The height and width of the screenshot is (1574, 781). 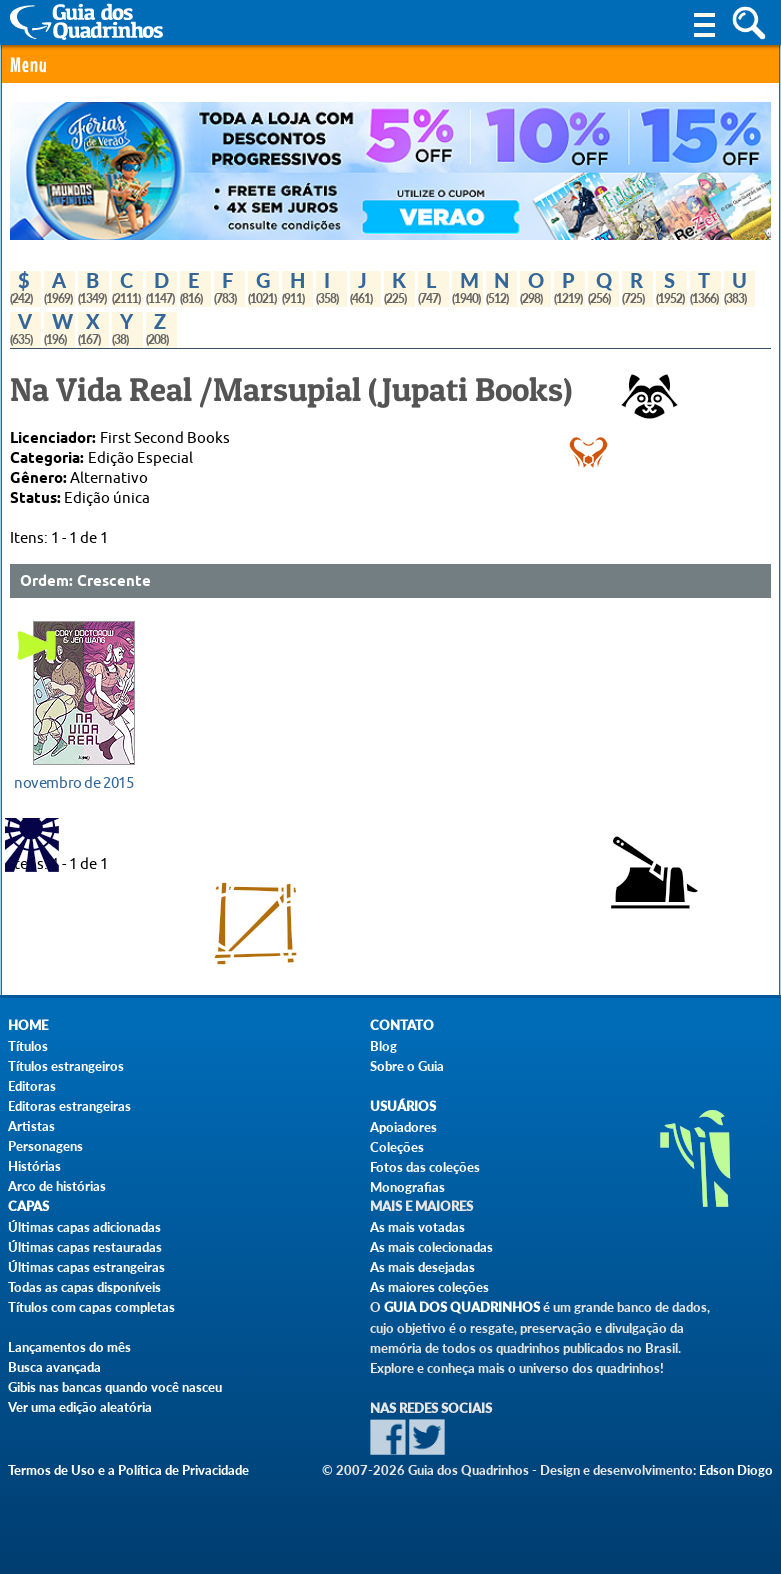 What do you see at coordinates (649, 396) in the screenshot?
I see `raccoon character or mascot avatar` at bounding box center [649, 396].